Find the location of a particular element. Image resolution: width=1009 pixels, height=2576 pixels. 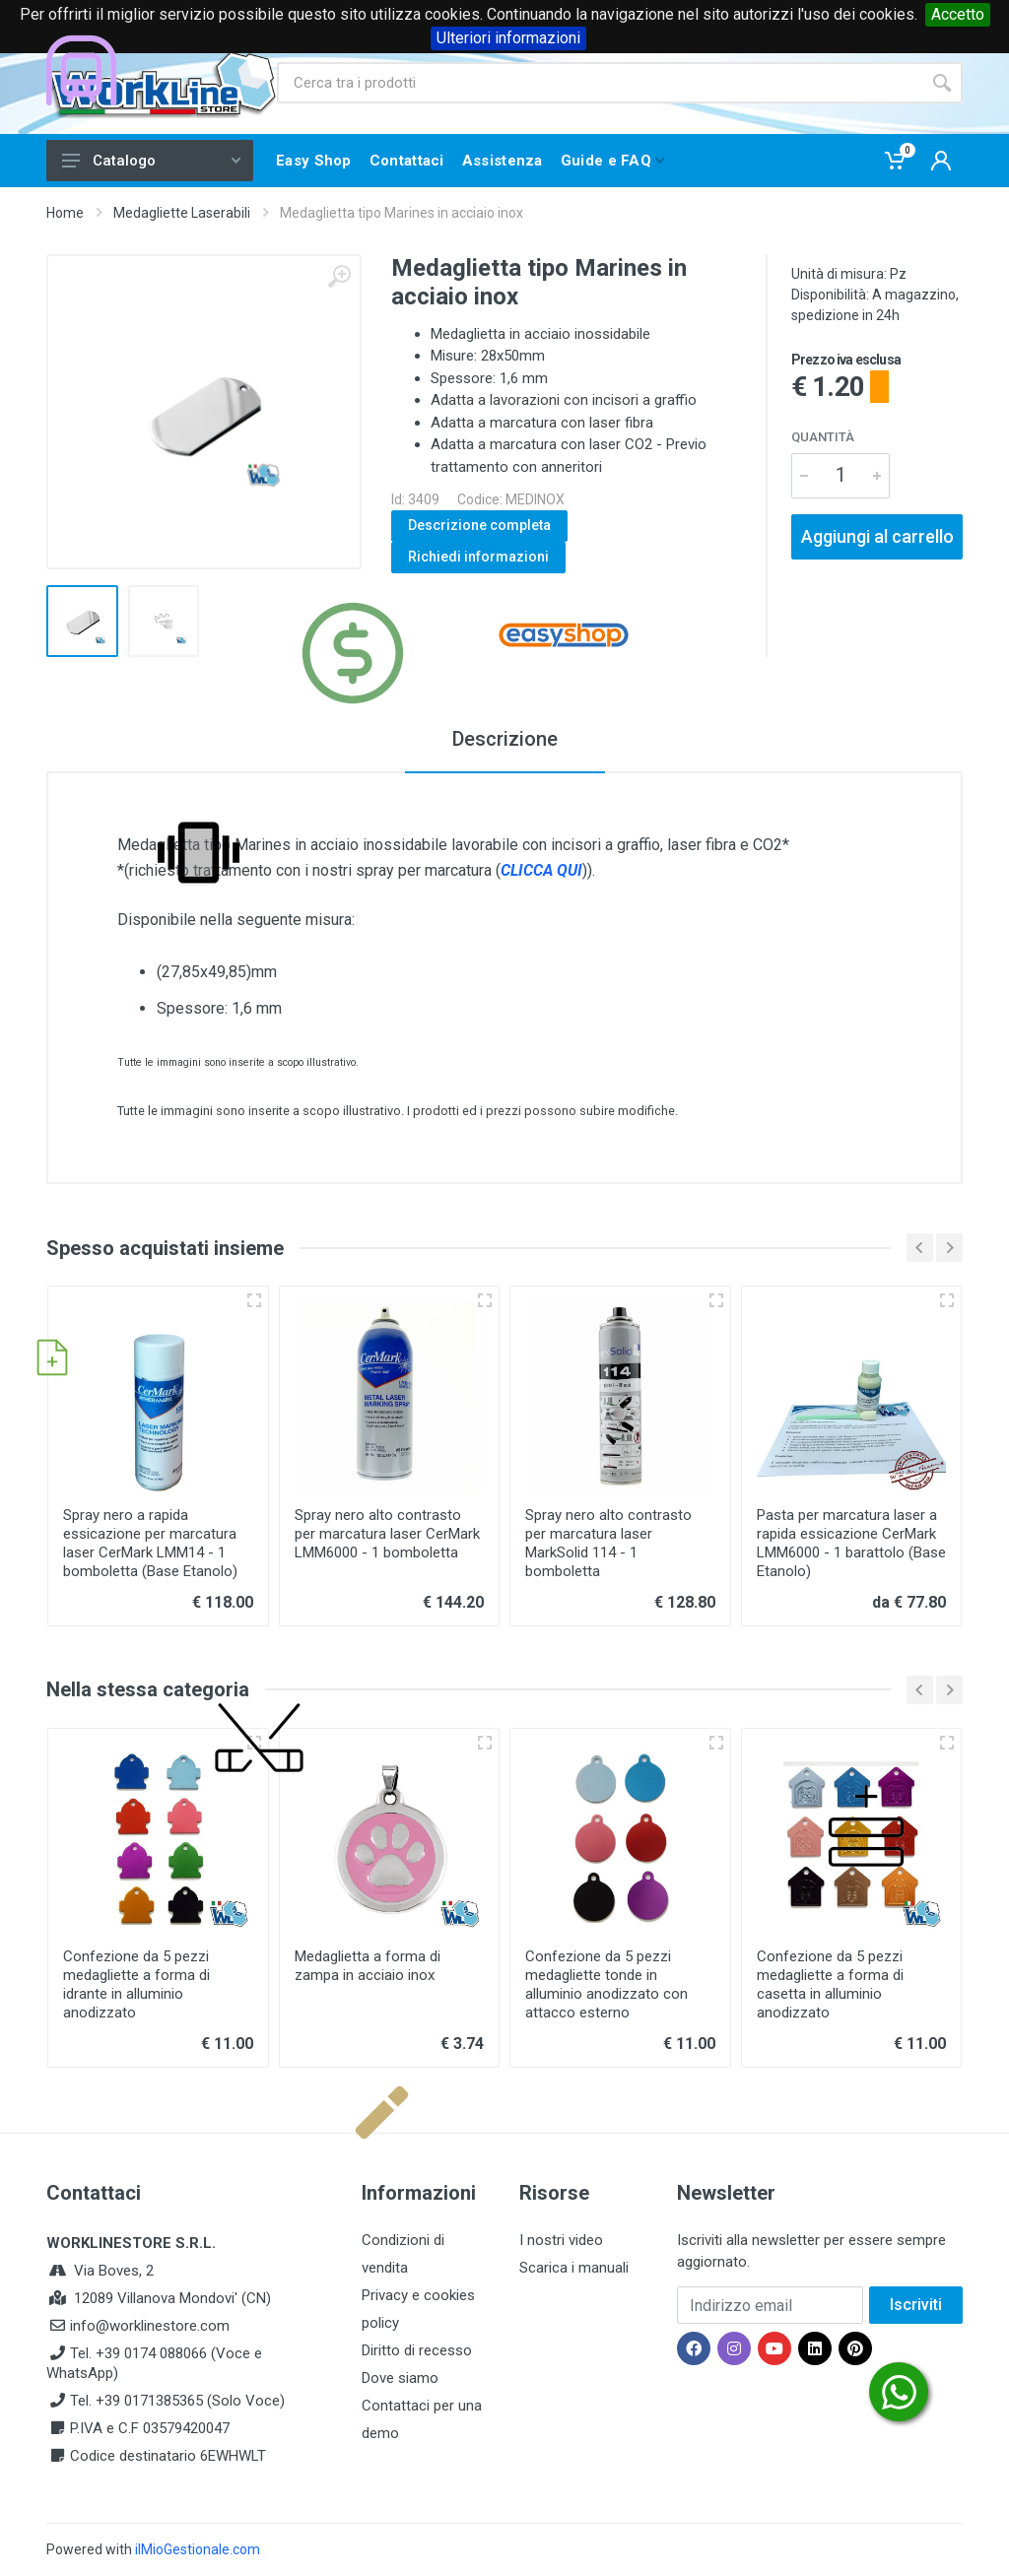

add a new row at the top is located at coordinates (866, 1832).